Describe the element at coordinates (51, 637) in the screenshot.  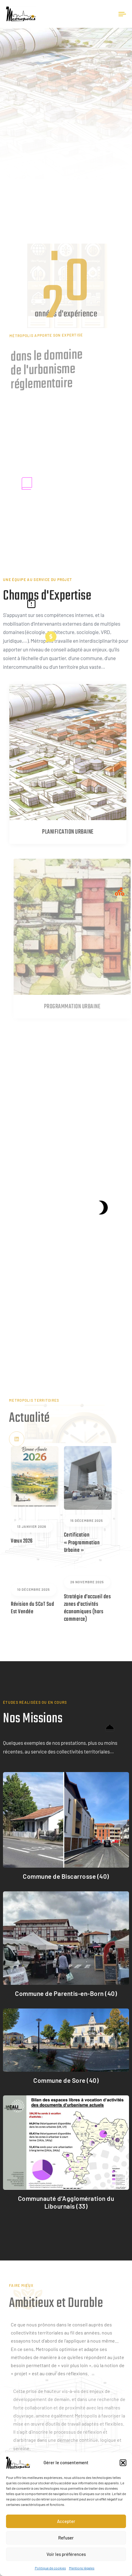
I see `view payment or billing messages` at that location.